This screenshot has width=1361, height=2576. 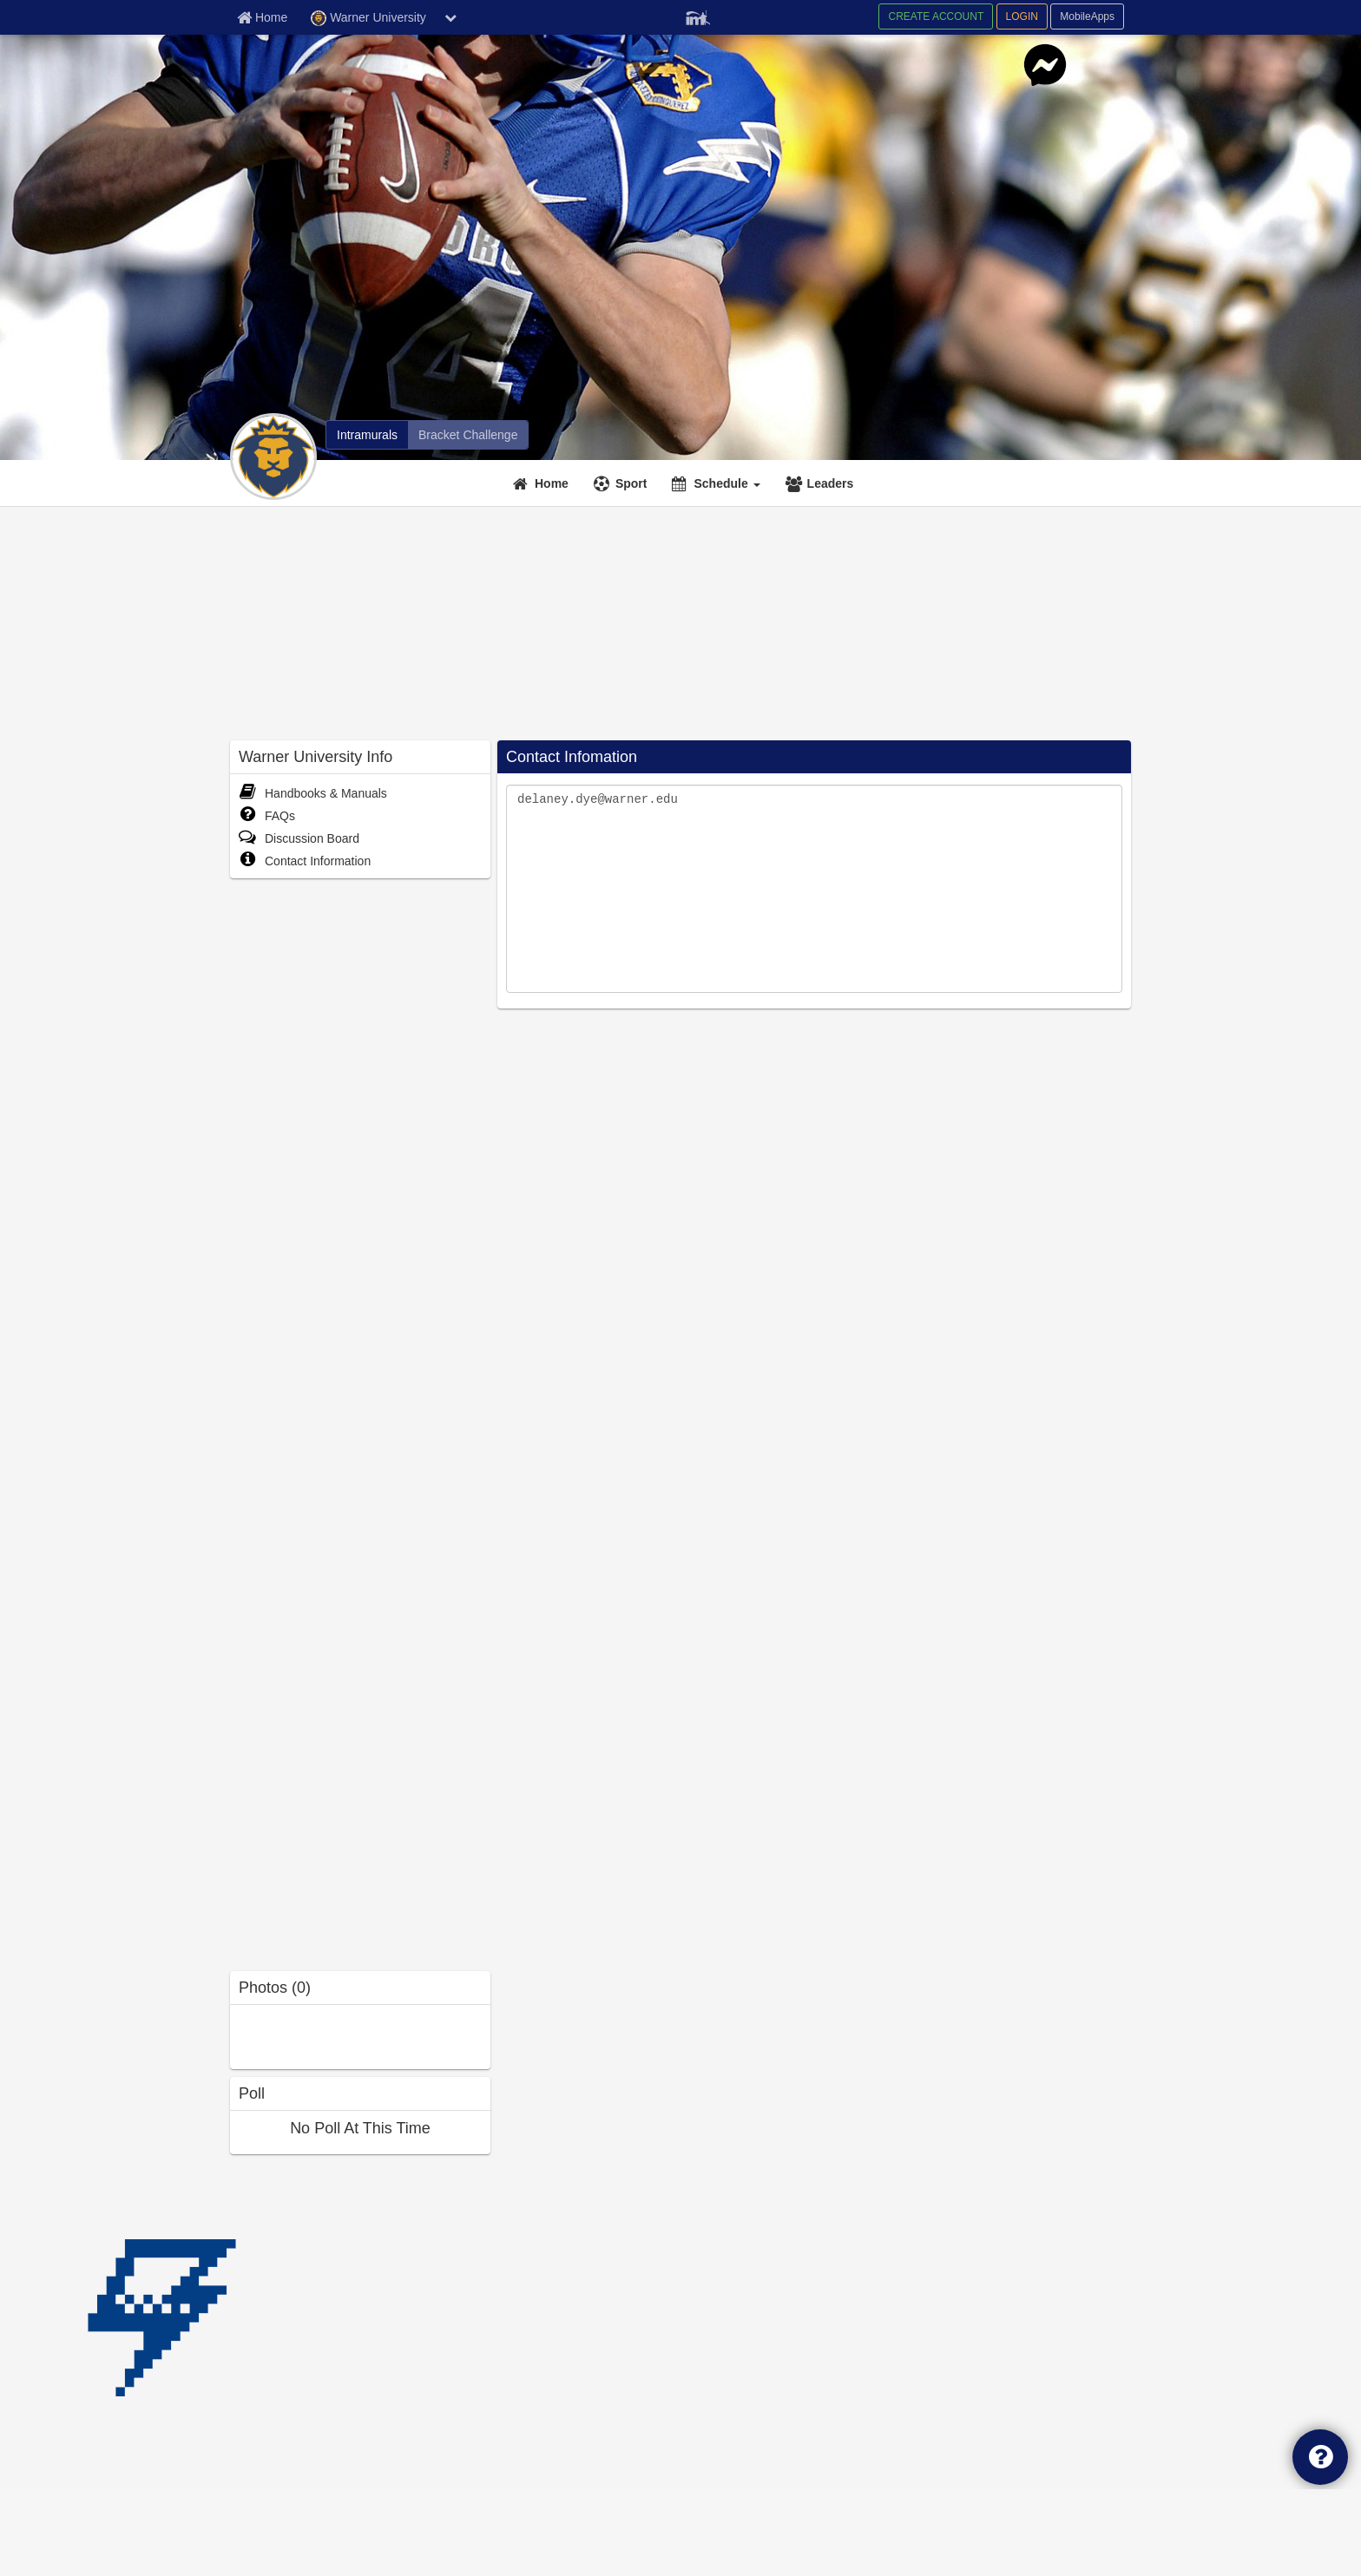 I want to click on open game jolt app or website, so click(x=161, y=2317).